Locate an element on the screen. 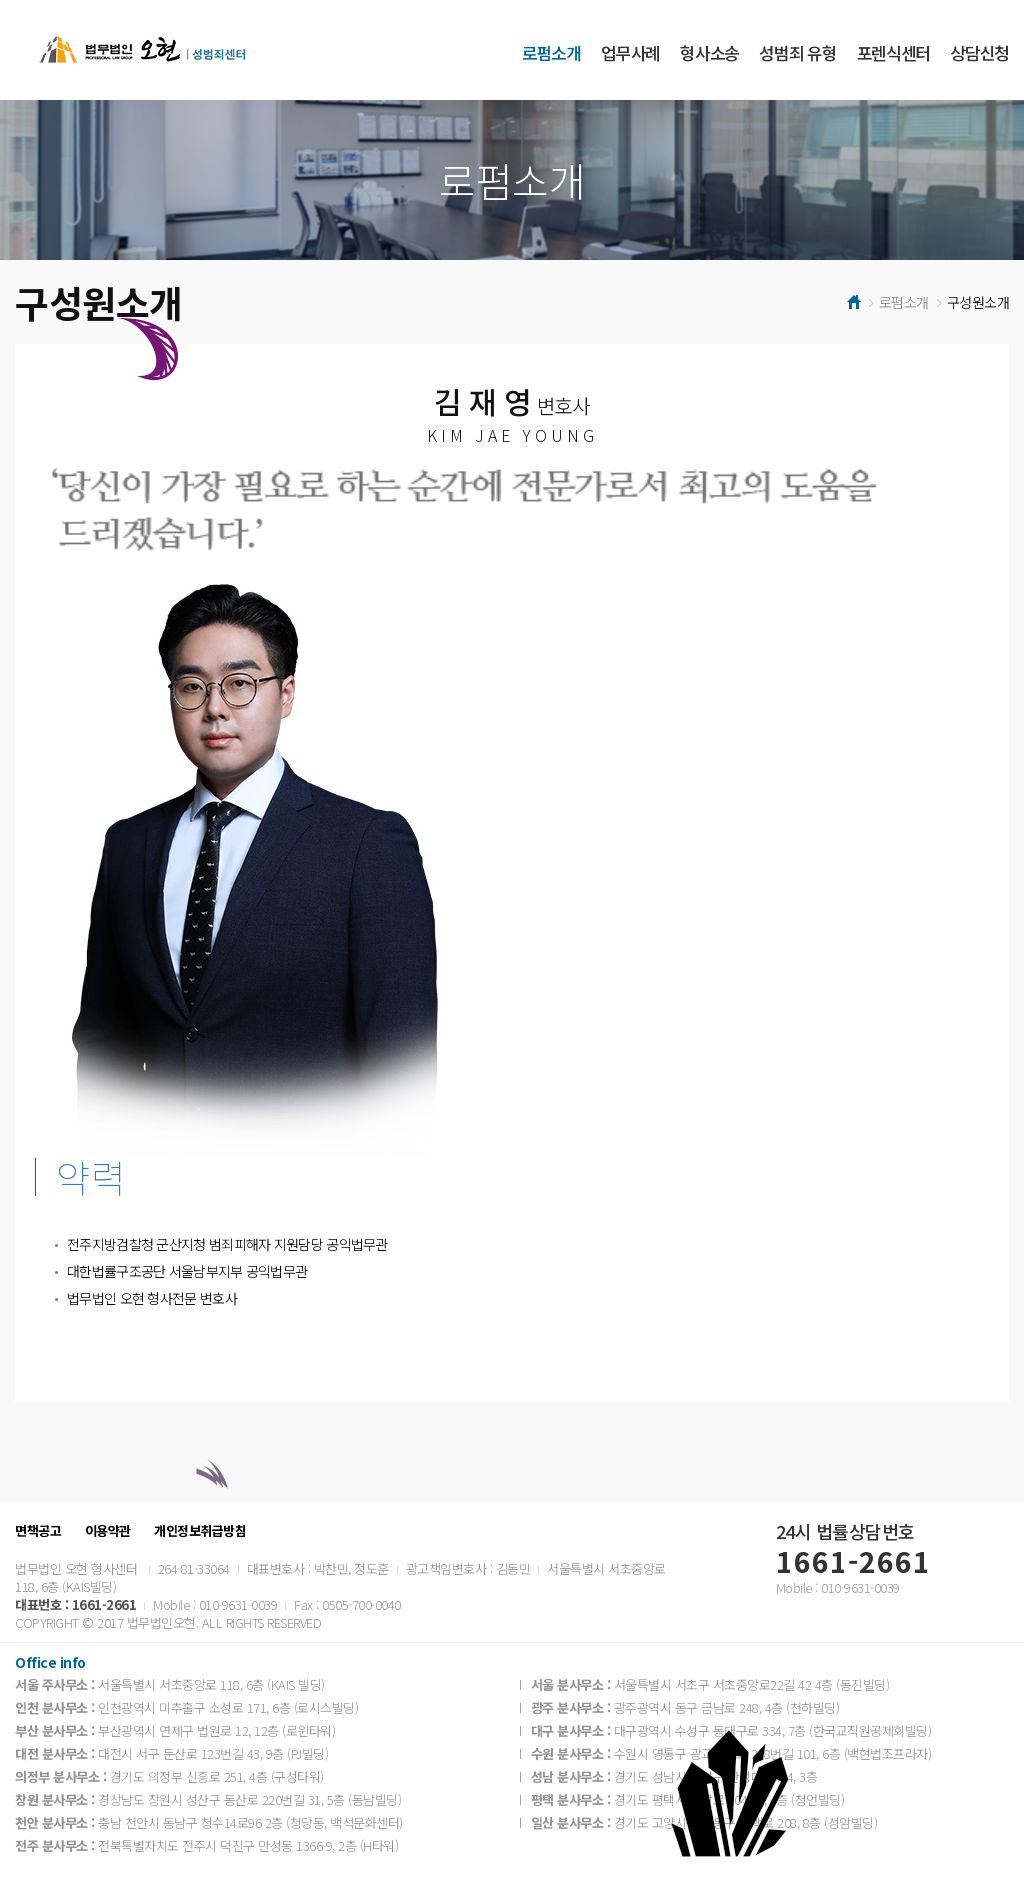 Image resolution: width=1024 pixels, height=1880 pixels. view crystal resources or inventory is located at coordinates (729, 1793).